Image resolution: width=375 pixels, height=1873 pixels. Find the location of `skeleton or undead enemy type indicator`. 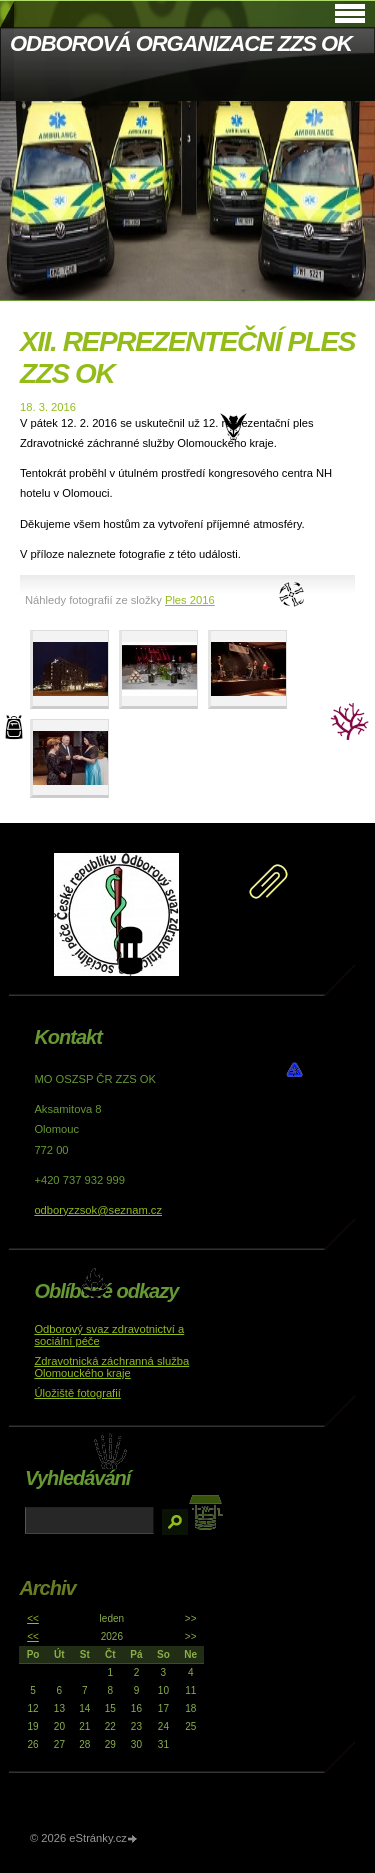

skeleton or undead enemy type indicator is located at coordinates (110, 1451).